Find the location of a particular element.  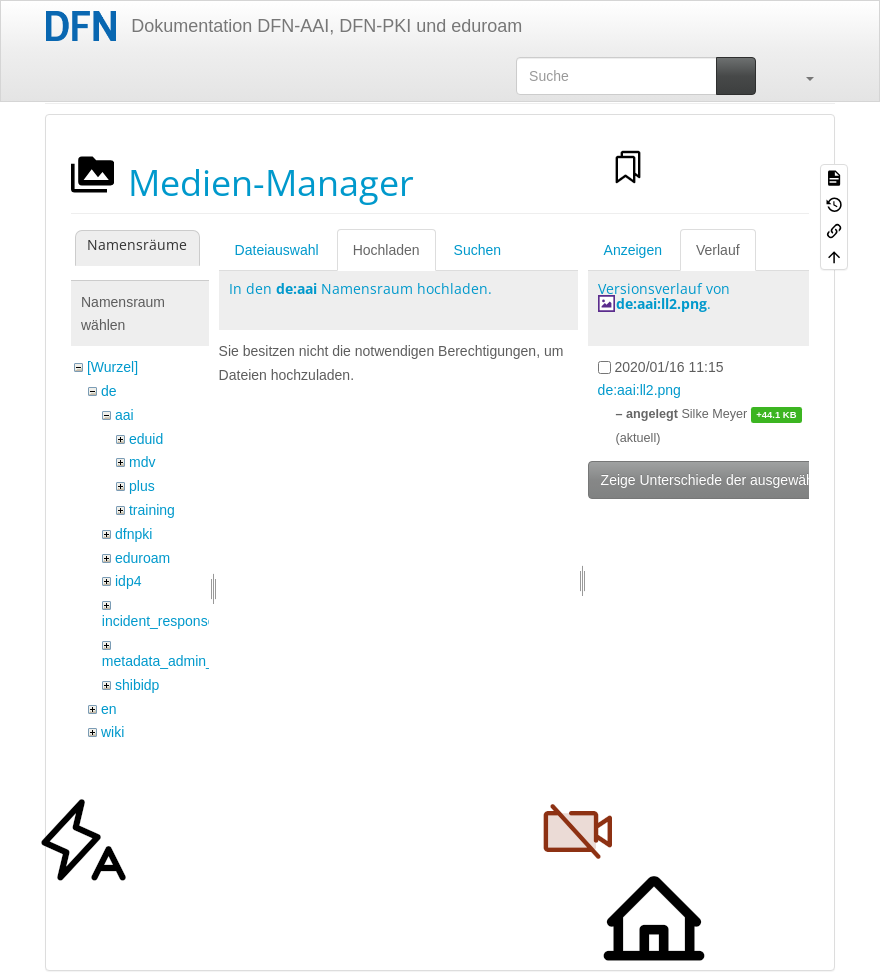

turn off camera or disable video is located at coordinates (575, 831).